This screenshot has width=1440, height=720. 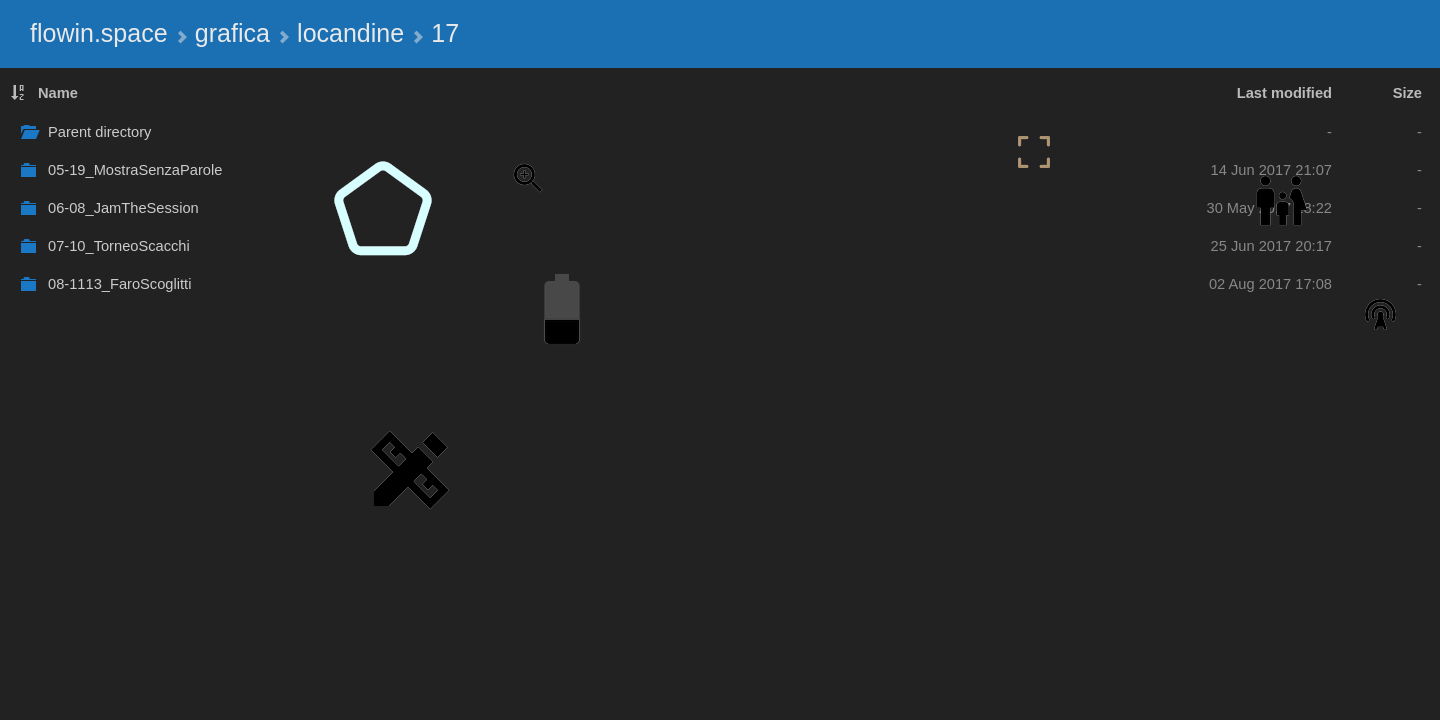 I want to click on indicates battery level at 30%, so click(x=562, y=309).